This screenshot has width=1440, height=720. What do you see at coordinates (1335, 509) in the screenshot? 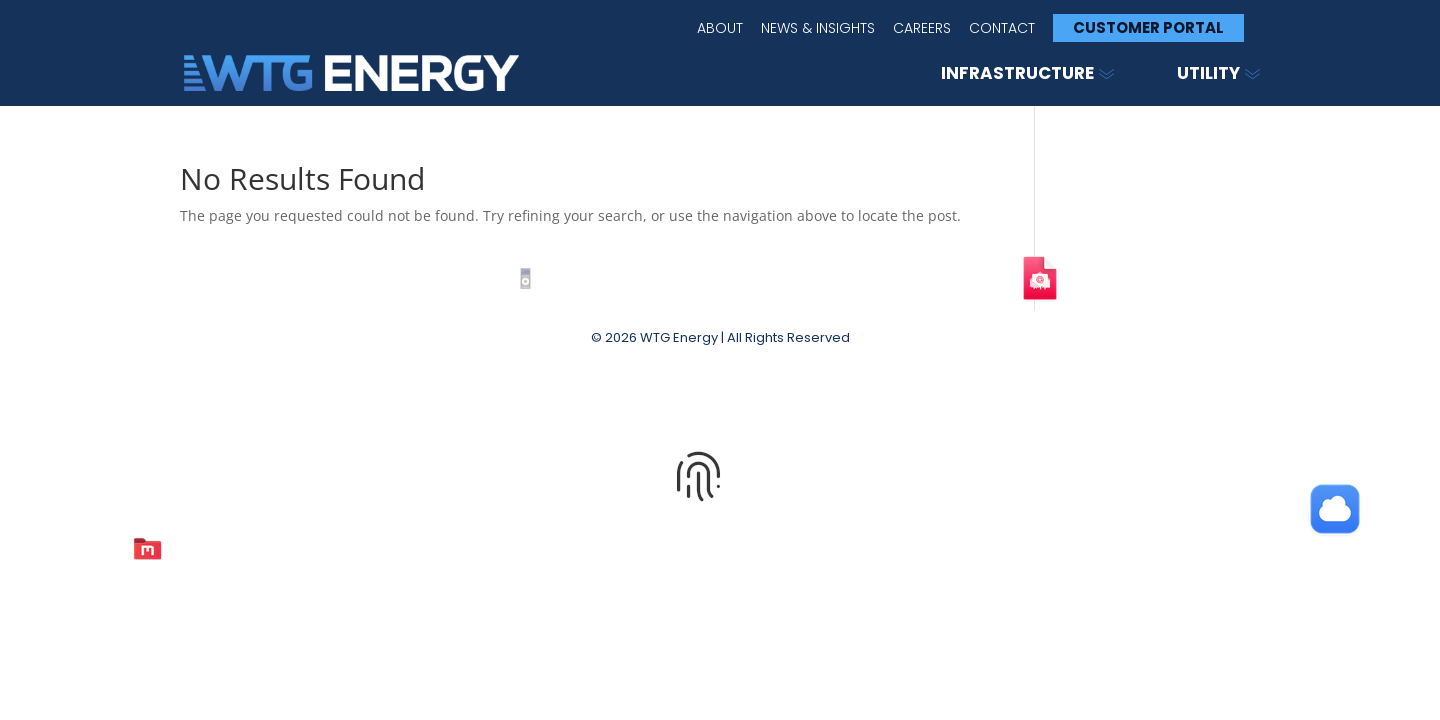
I see `access cloud storage or services` at bounding box center [1335, 509].